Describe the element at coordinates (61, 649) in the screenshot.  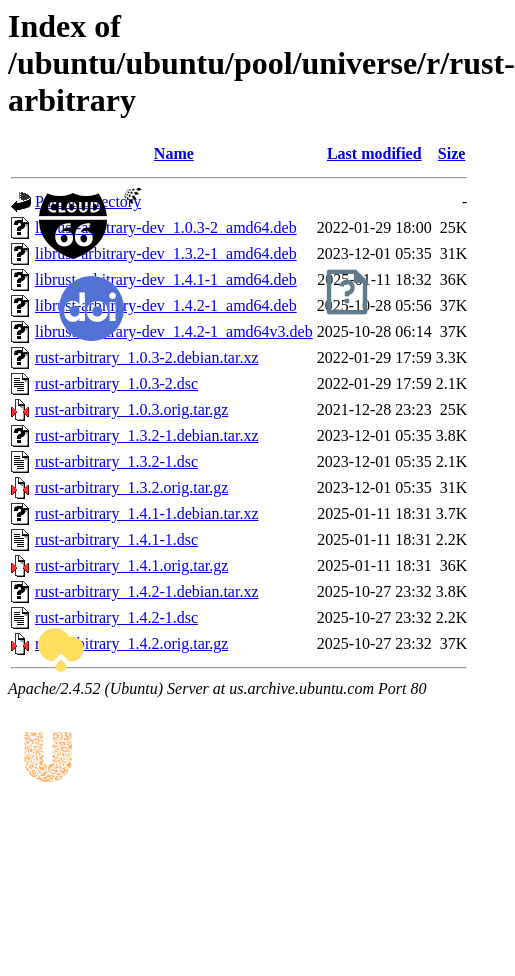
I see `indicates rainy weather conditions` at that location.